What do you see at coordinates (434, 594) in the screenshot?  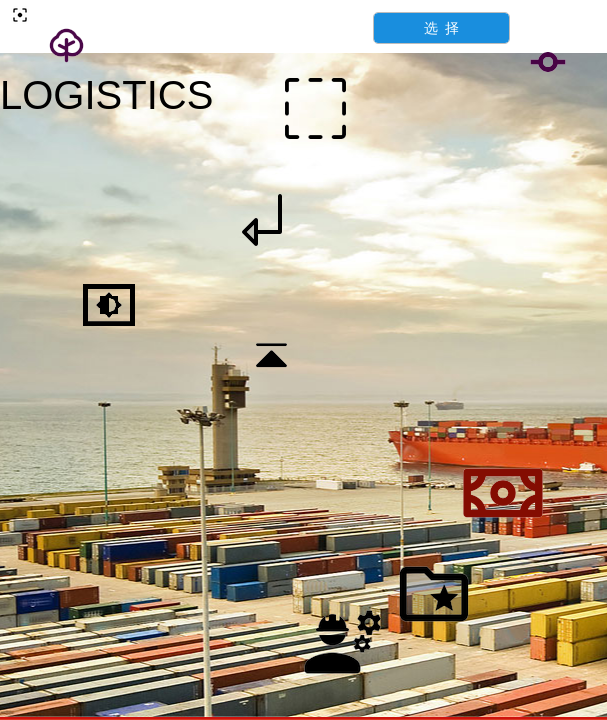 I see `access starred or favorite folders` at bounding box center [434, 594].